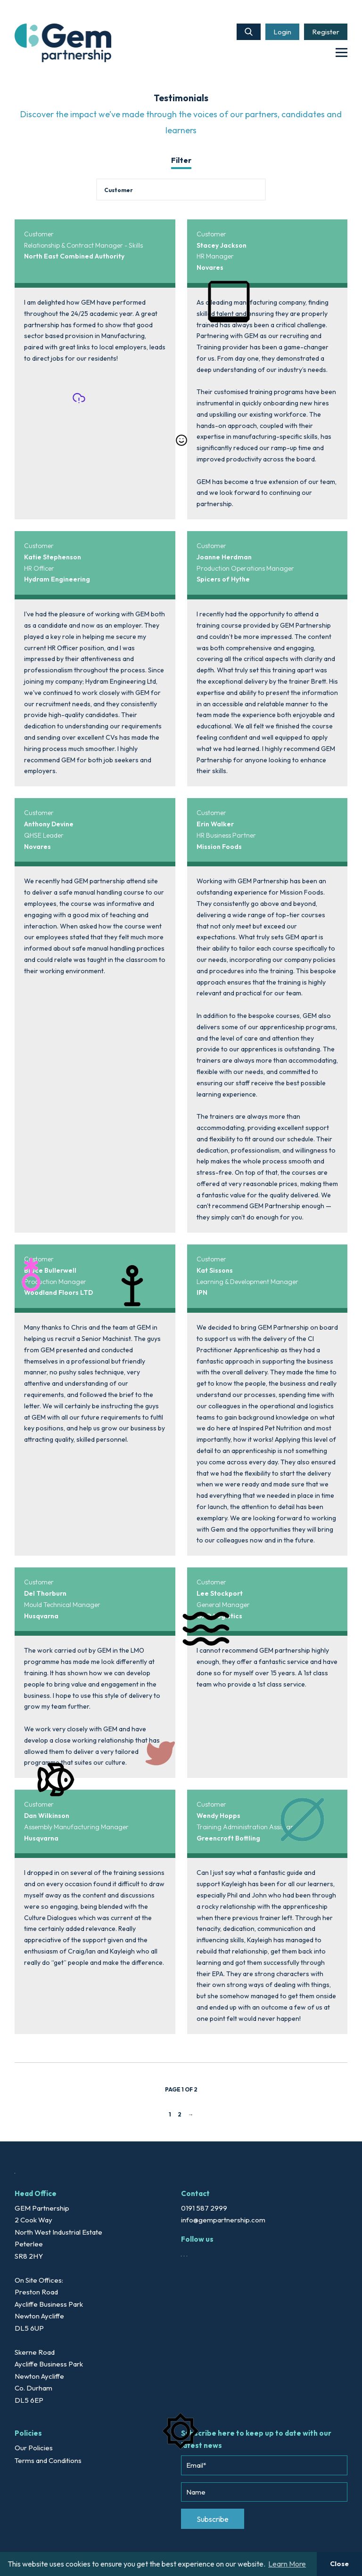 The height and width of the screenshot is (2576, 362). I want to click on cloud service warning or error, so click(79, 398).